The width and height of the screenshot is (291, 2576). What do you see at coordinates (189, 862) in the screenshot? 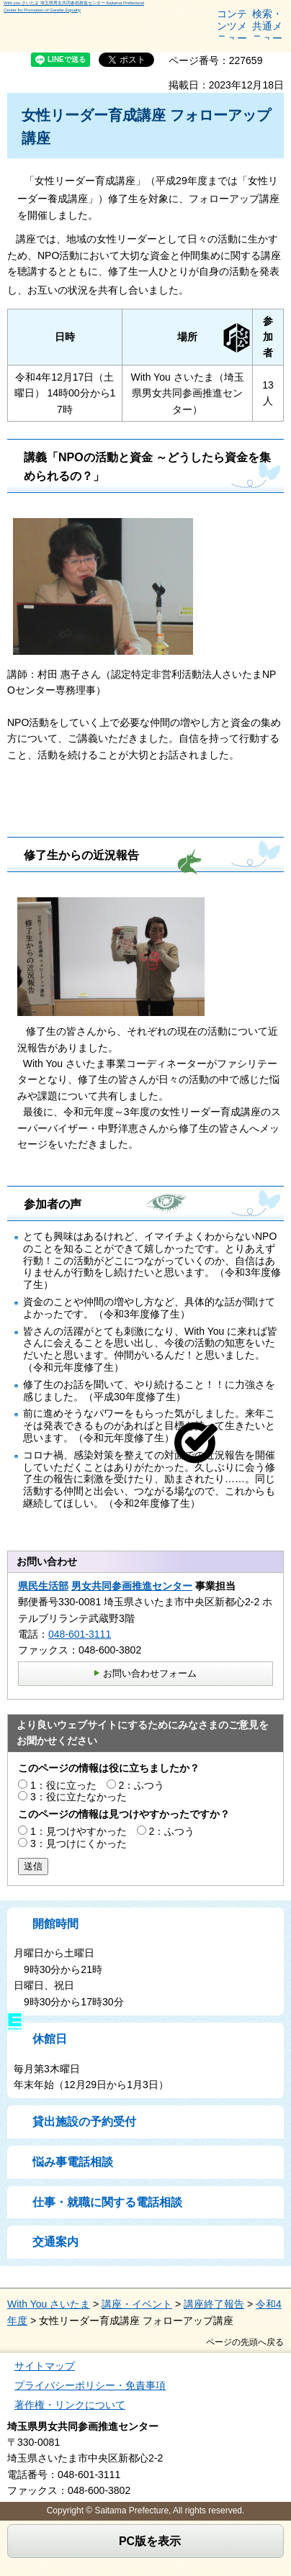
I see `org framework logo` at bounding box center [189, 862].